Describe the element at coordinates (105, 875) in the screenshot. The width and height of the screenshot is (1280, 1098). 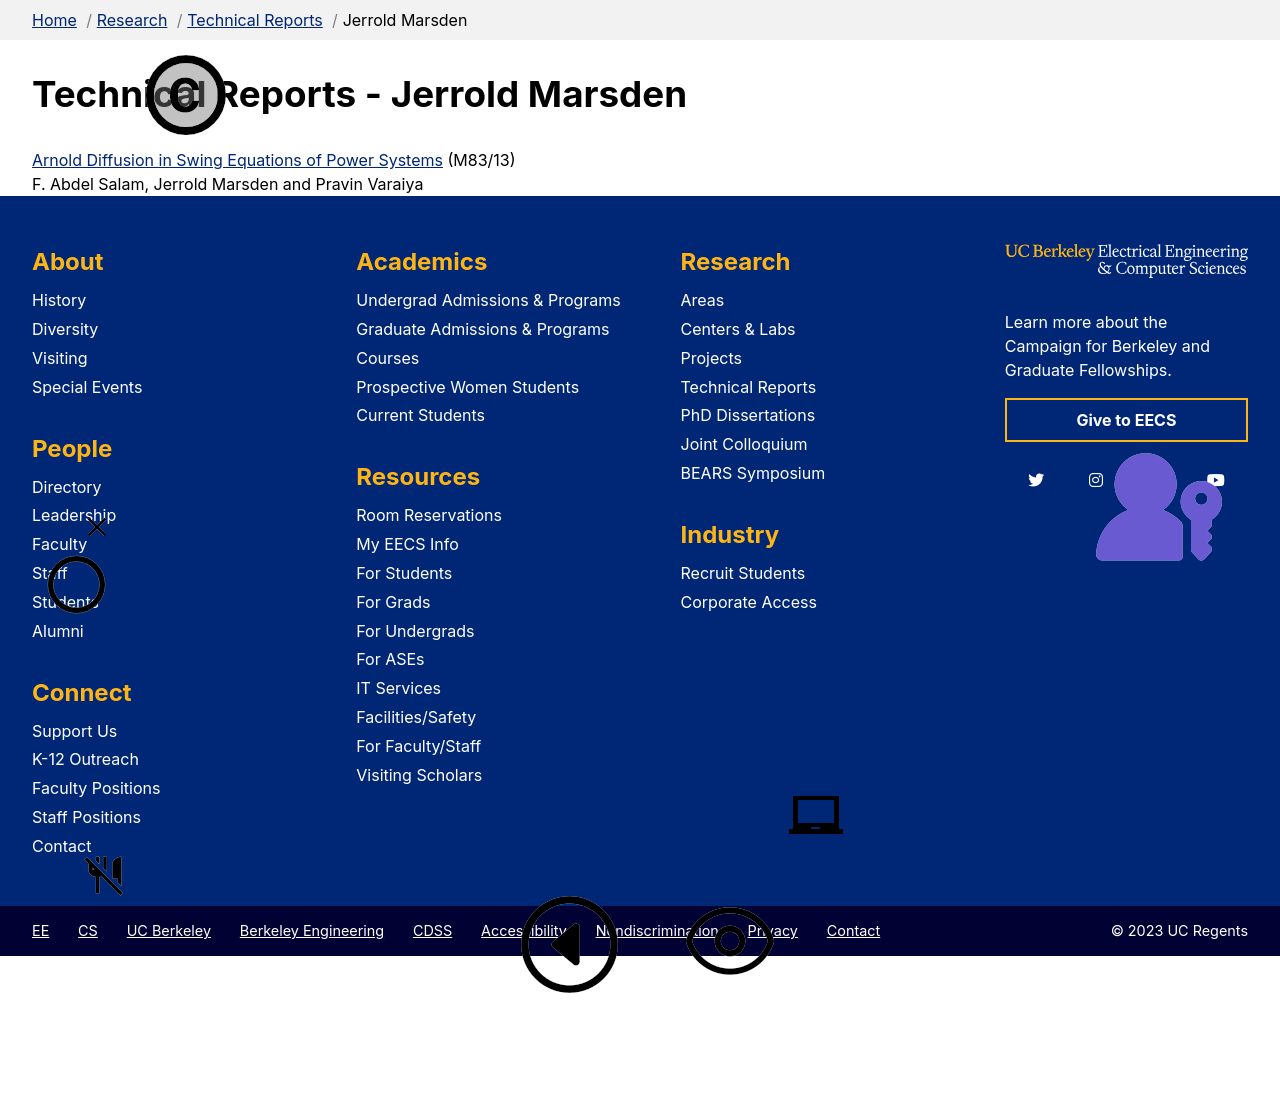
I see `indicates no food or meals available` at that location.